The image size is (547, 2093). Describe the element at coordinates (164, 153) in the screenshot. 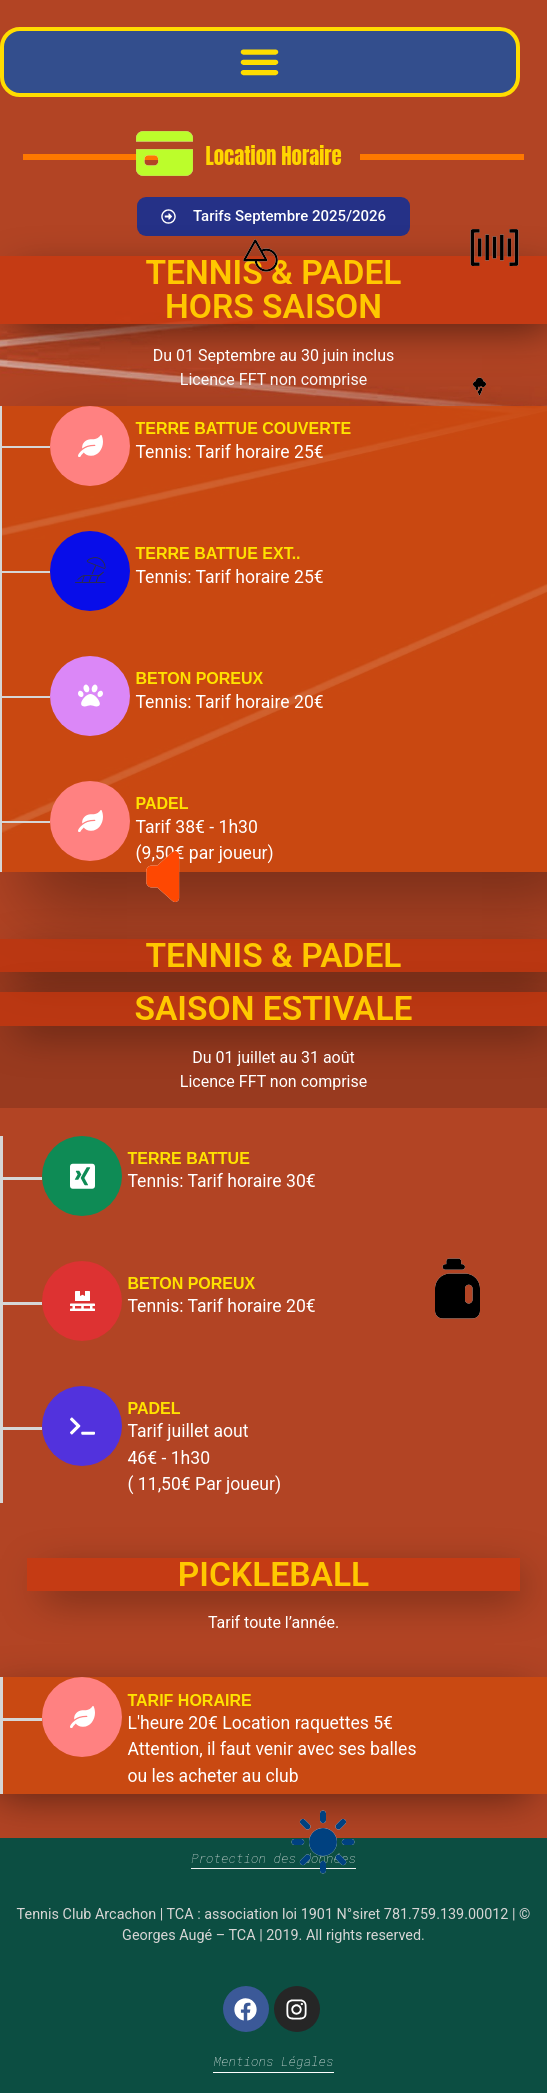

I see `manage payment methods` at that location.